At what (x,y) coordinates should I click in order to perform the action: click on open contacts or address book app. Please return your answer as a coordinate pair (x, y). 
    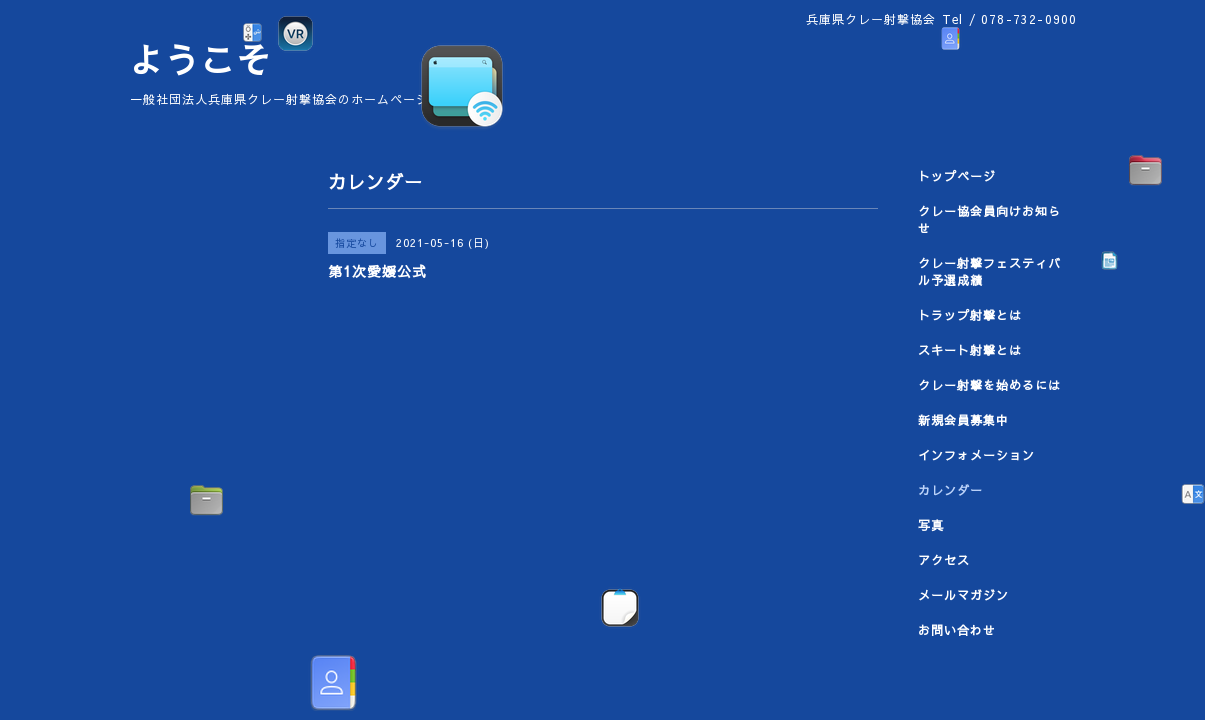
    Looking at the image, I should click on (950, 38).